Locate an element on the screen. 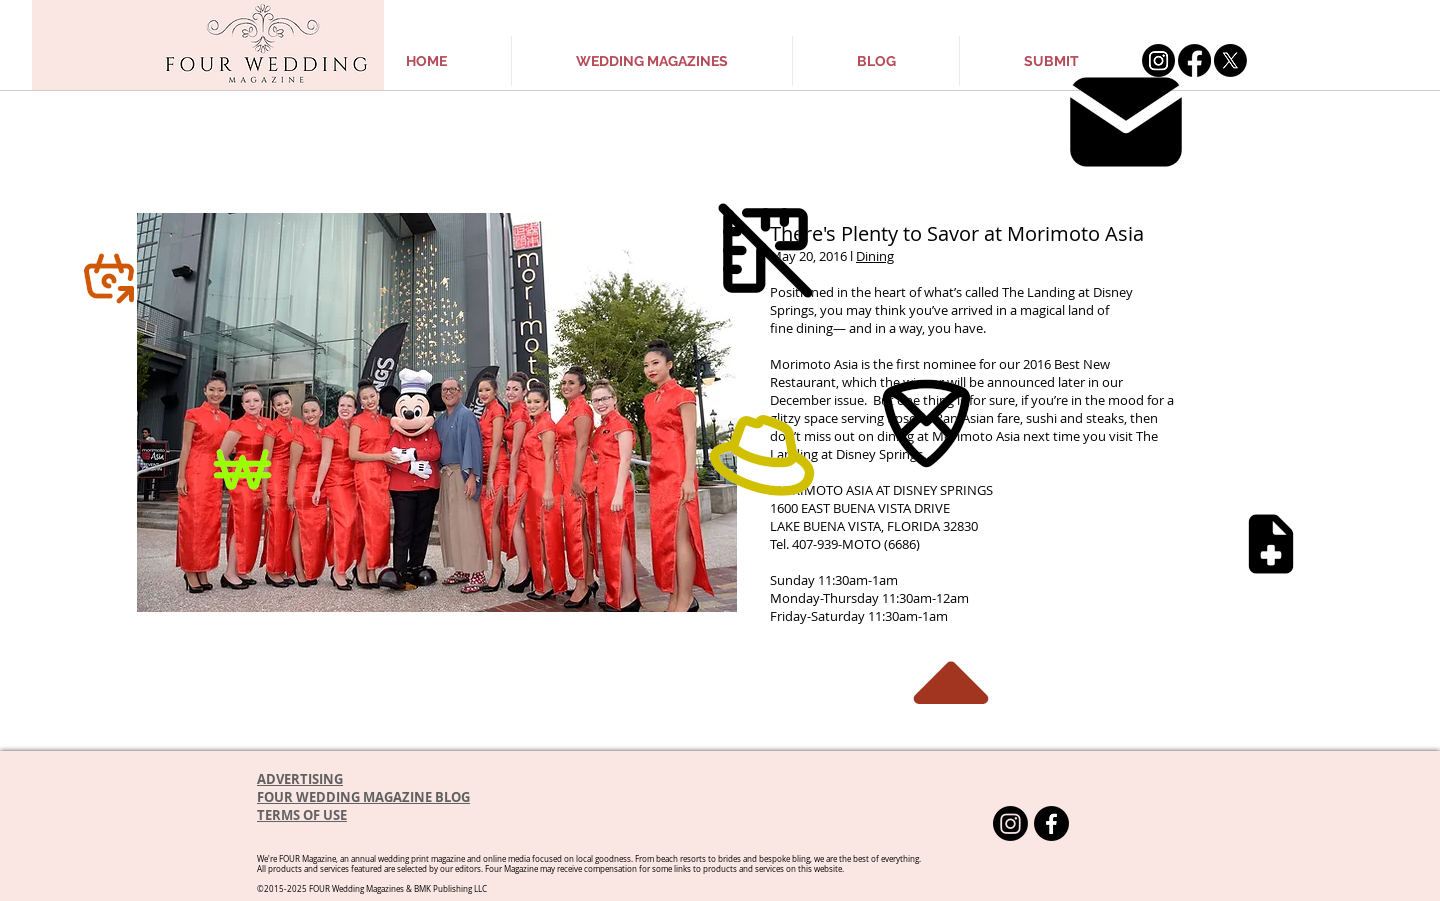 The image size is (1440, 901). access medical records or health documents is located at coordinates (1271, 544).